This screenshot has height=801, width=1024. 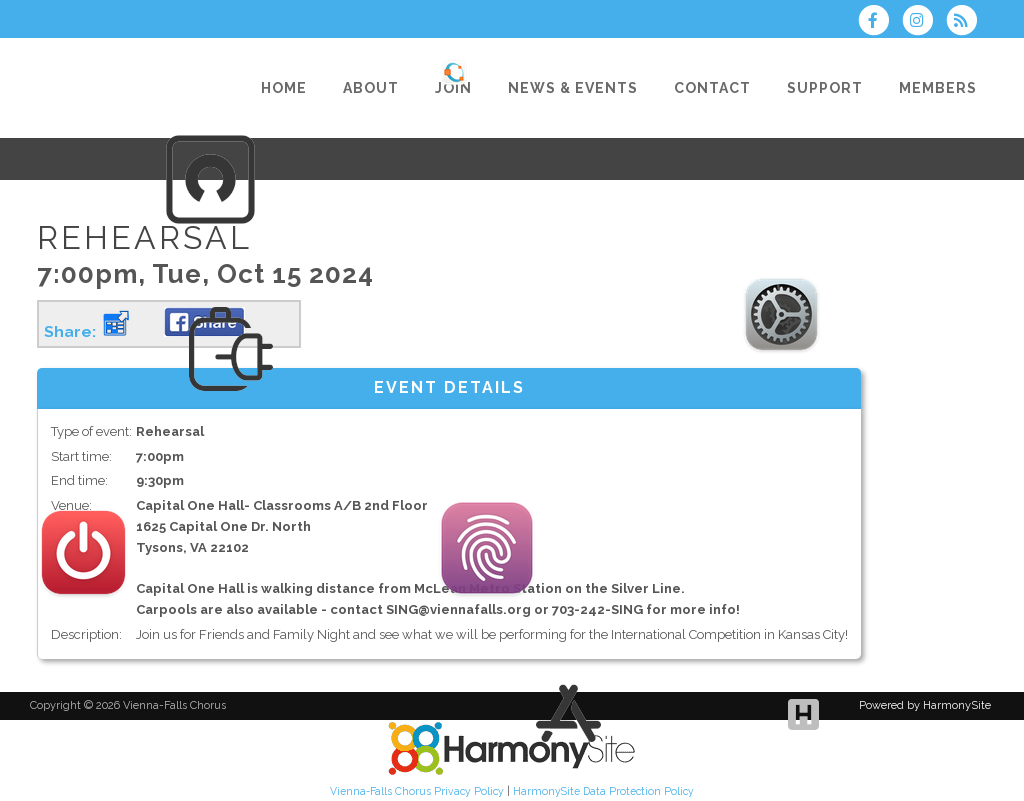 What do you see at coordinates (487, 548) in the screenshot?
I see `open fingerprint authentication settings` at bounding box center [487, 548].